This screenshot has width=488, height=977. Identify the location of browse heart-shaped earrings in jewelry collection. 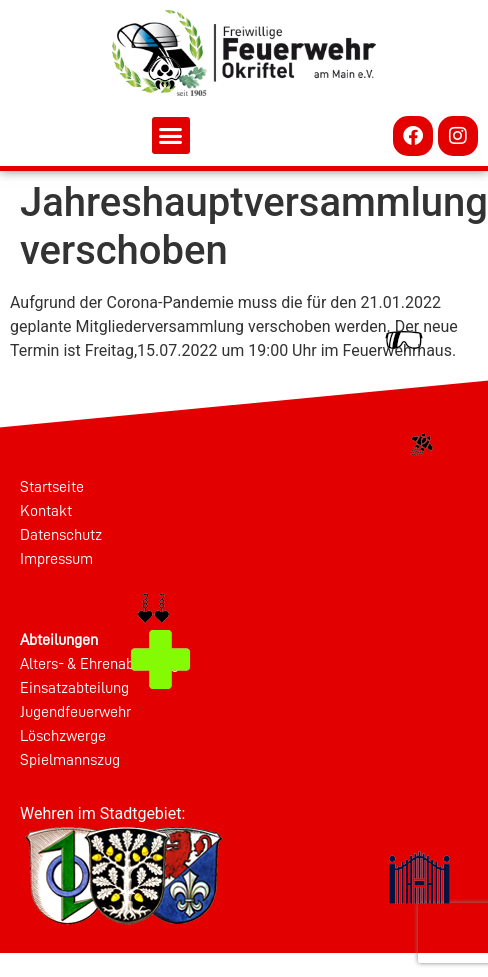
(153, 608).